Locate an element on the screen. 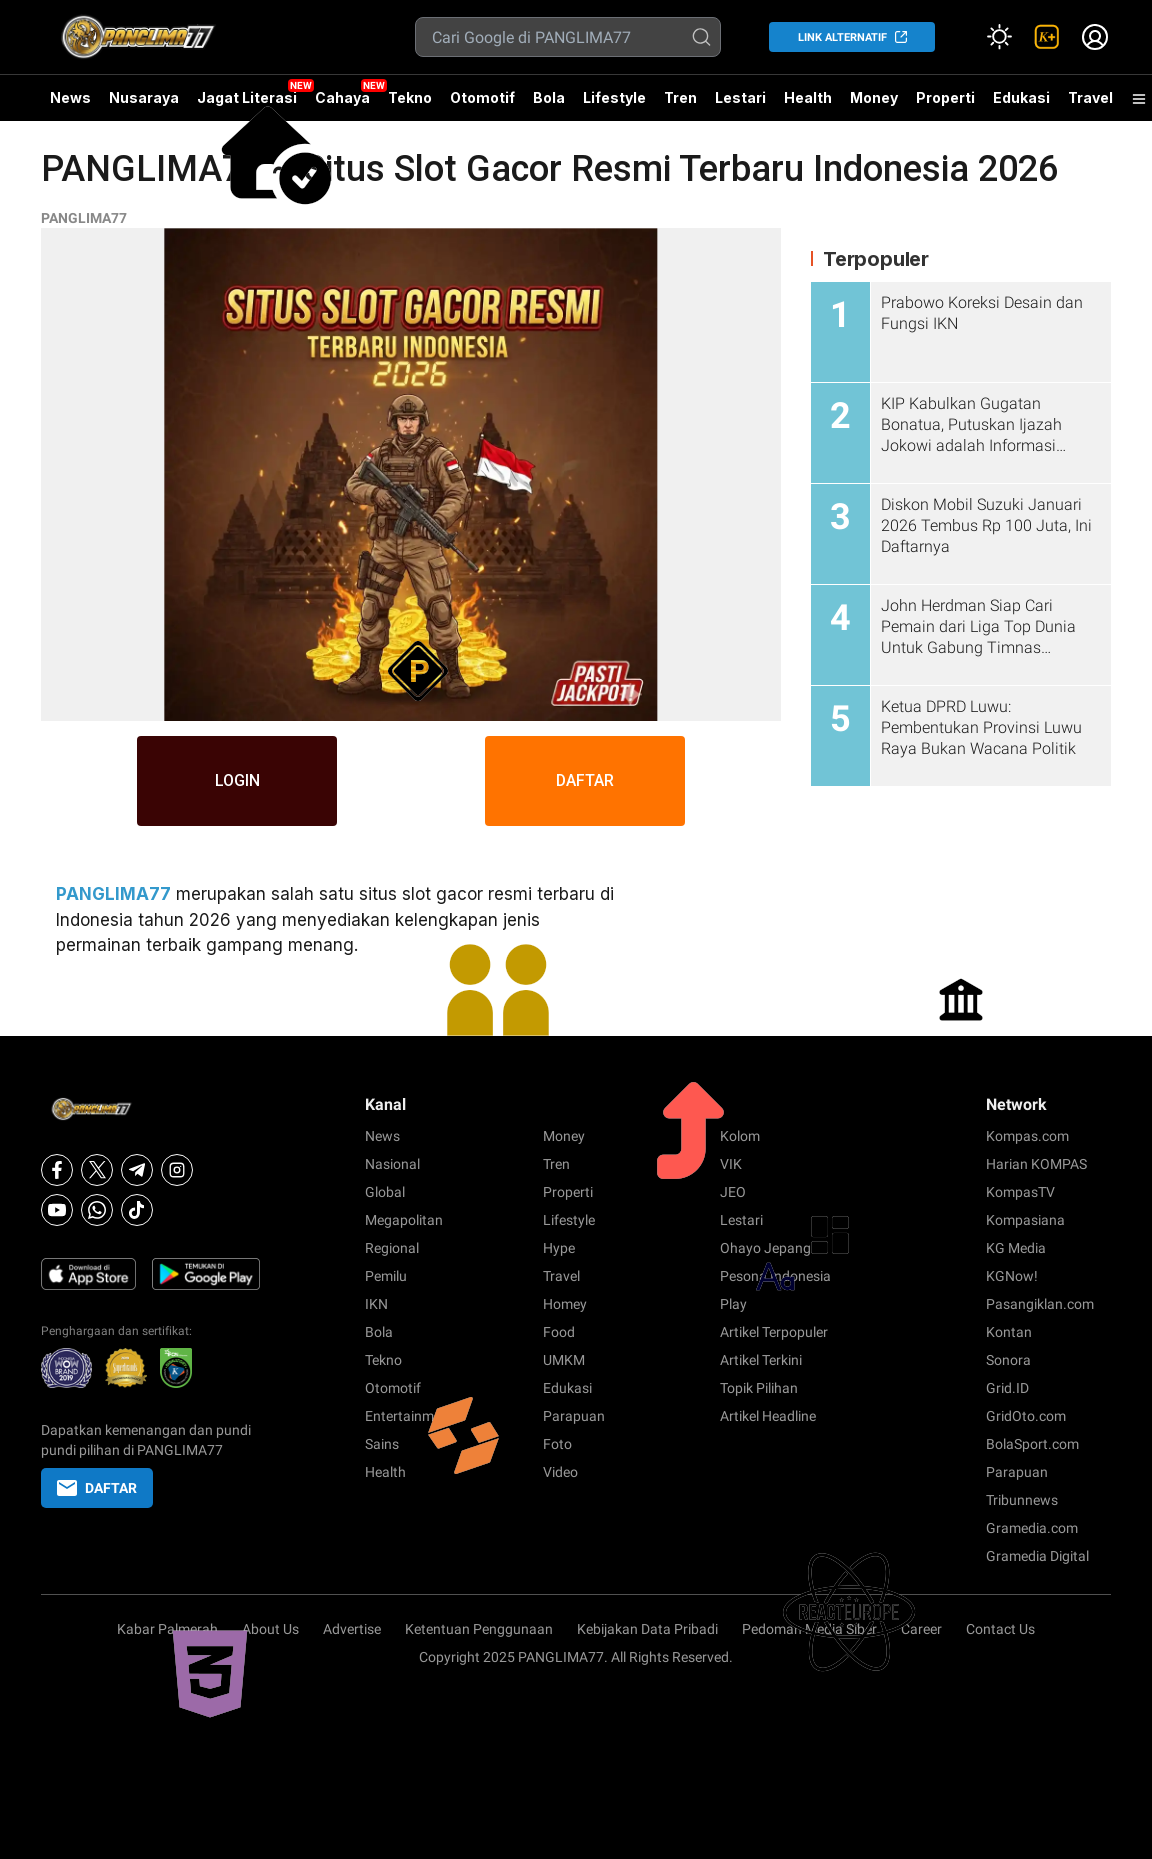 This screenshot has height=1859, width=1152. indicates CSS3 styling or stylesheet functionality is located at coordinates (210, 1674).